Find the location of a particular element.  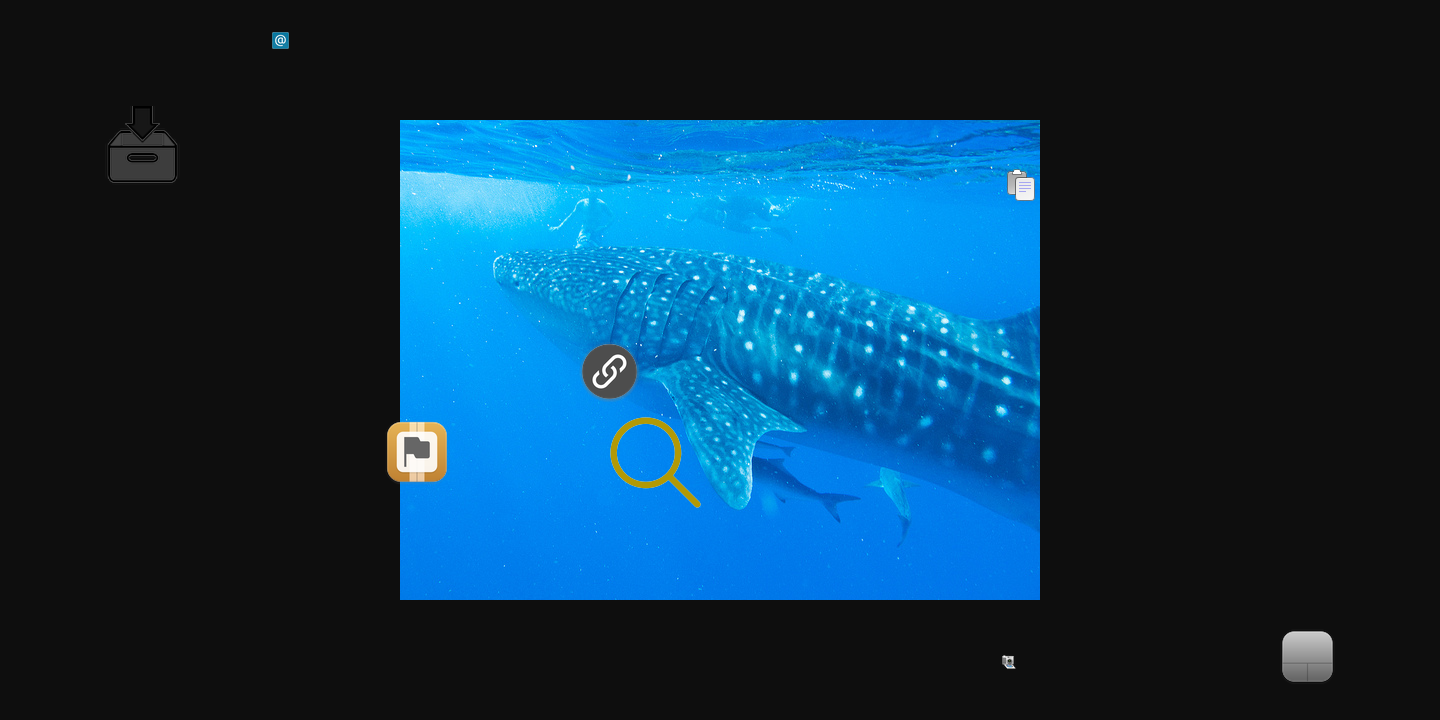

open touchpad settings and preferences is located at coordinates (1307, 656).